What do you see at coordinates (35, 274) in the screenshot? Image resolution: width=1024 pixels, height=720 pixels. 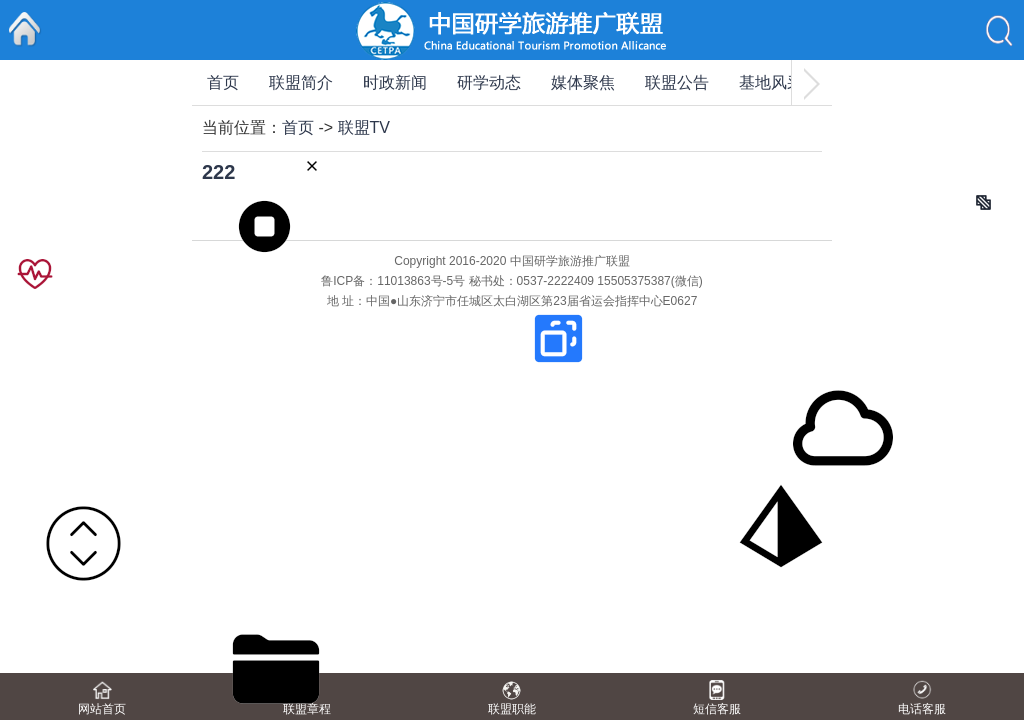 I see `access fitness tracking features` at bounding box center [35, 274].